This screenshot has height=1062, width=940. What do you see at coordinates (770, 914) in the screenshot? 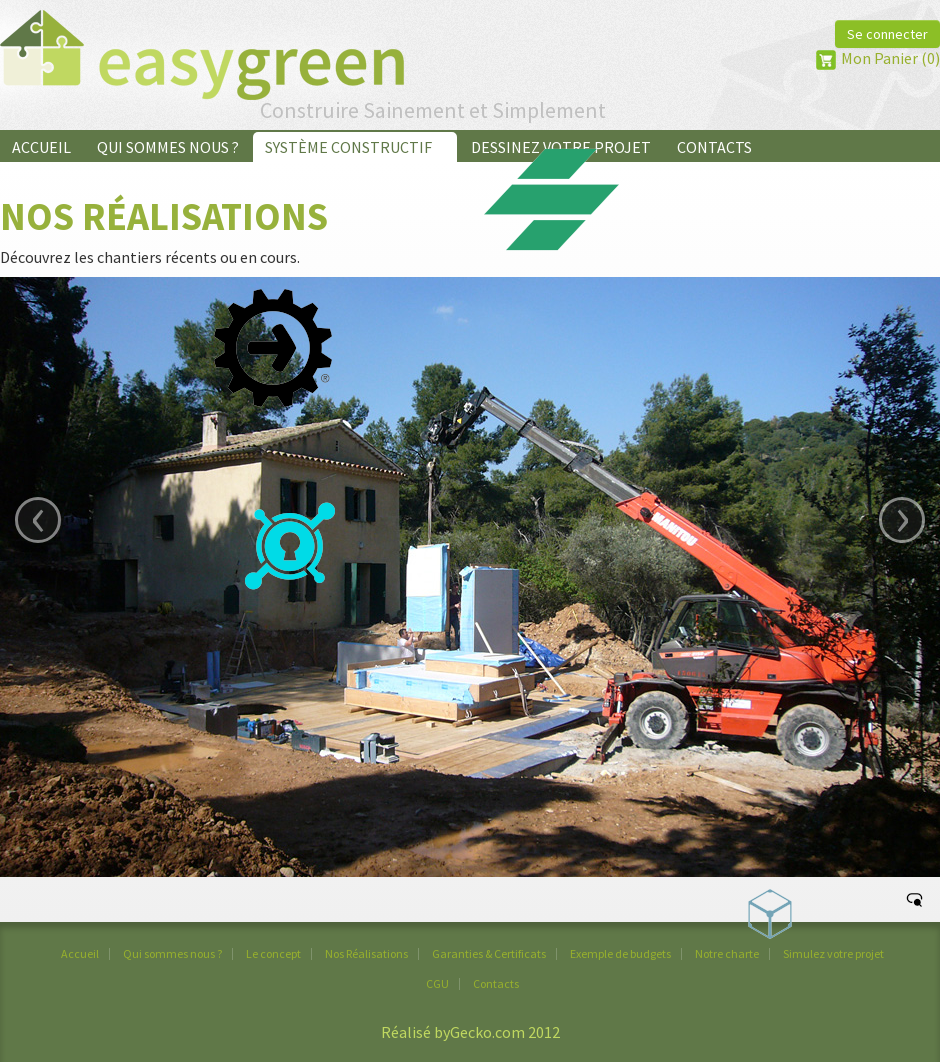
I see `IPFS (InterPlanetary File System) logo` at bounding box center [770, 914].